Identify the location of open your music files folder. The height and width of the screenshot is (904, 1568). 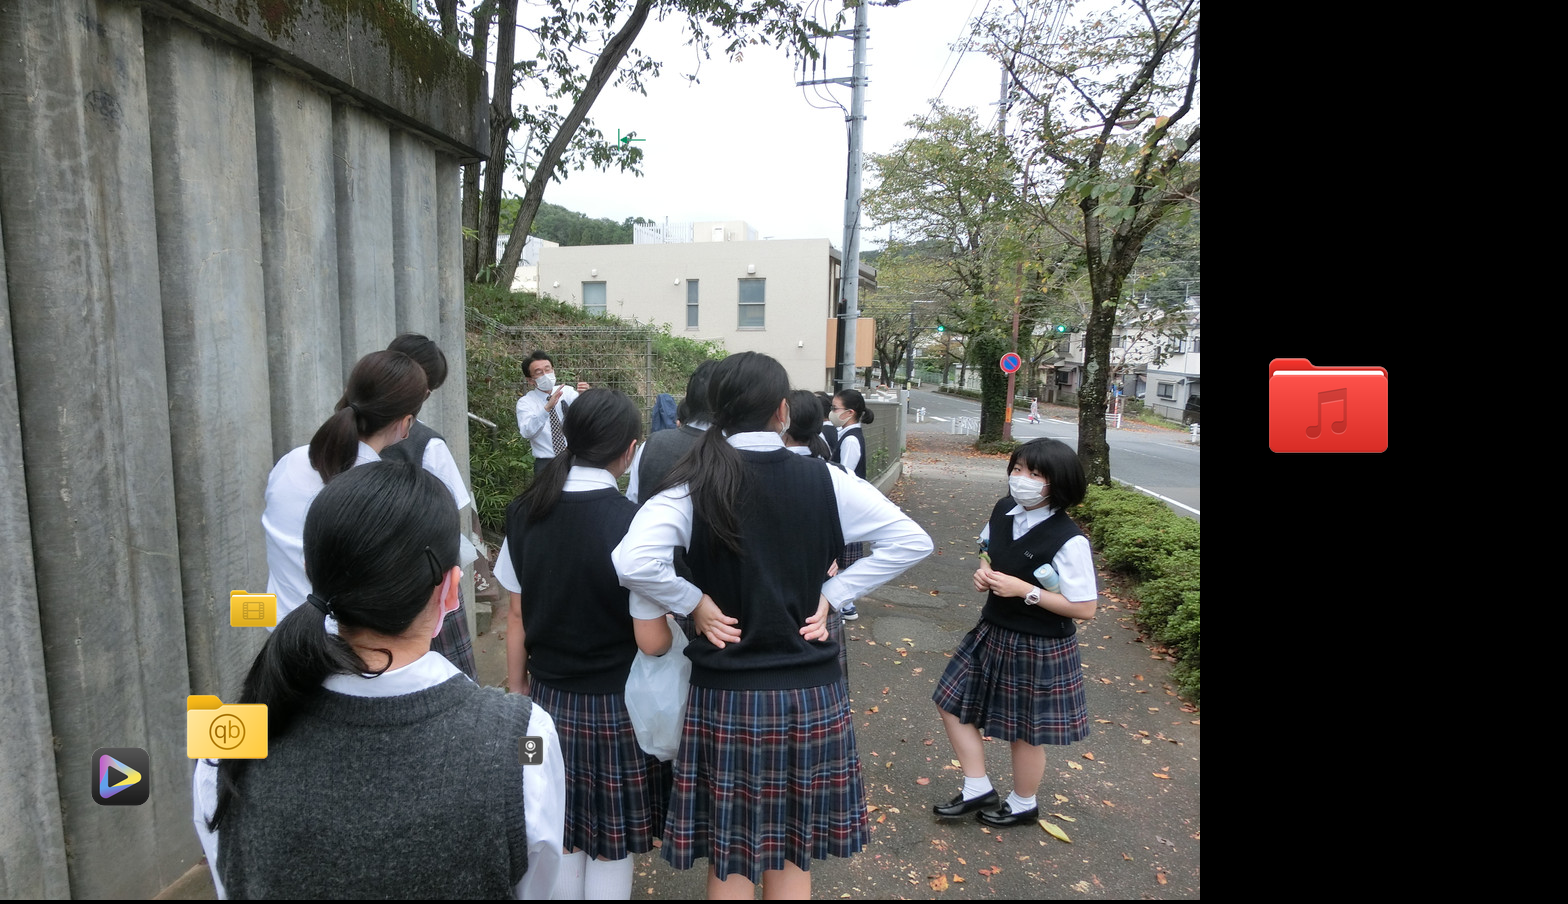
(1328, 405).